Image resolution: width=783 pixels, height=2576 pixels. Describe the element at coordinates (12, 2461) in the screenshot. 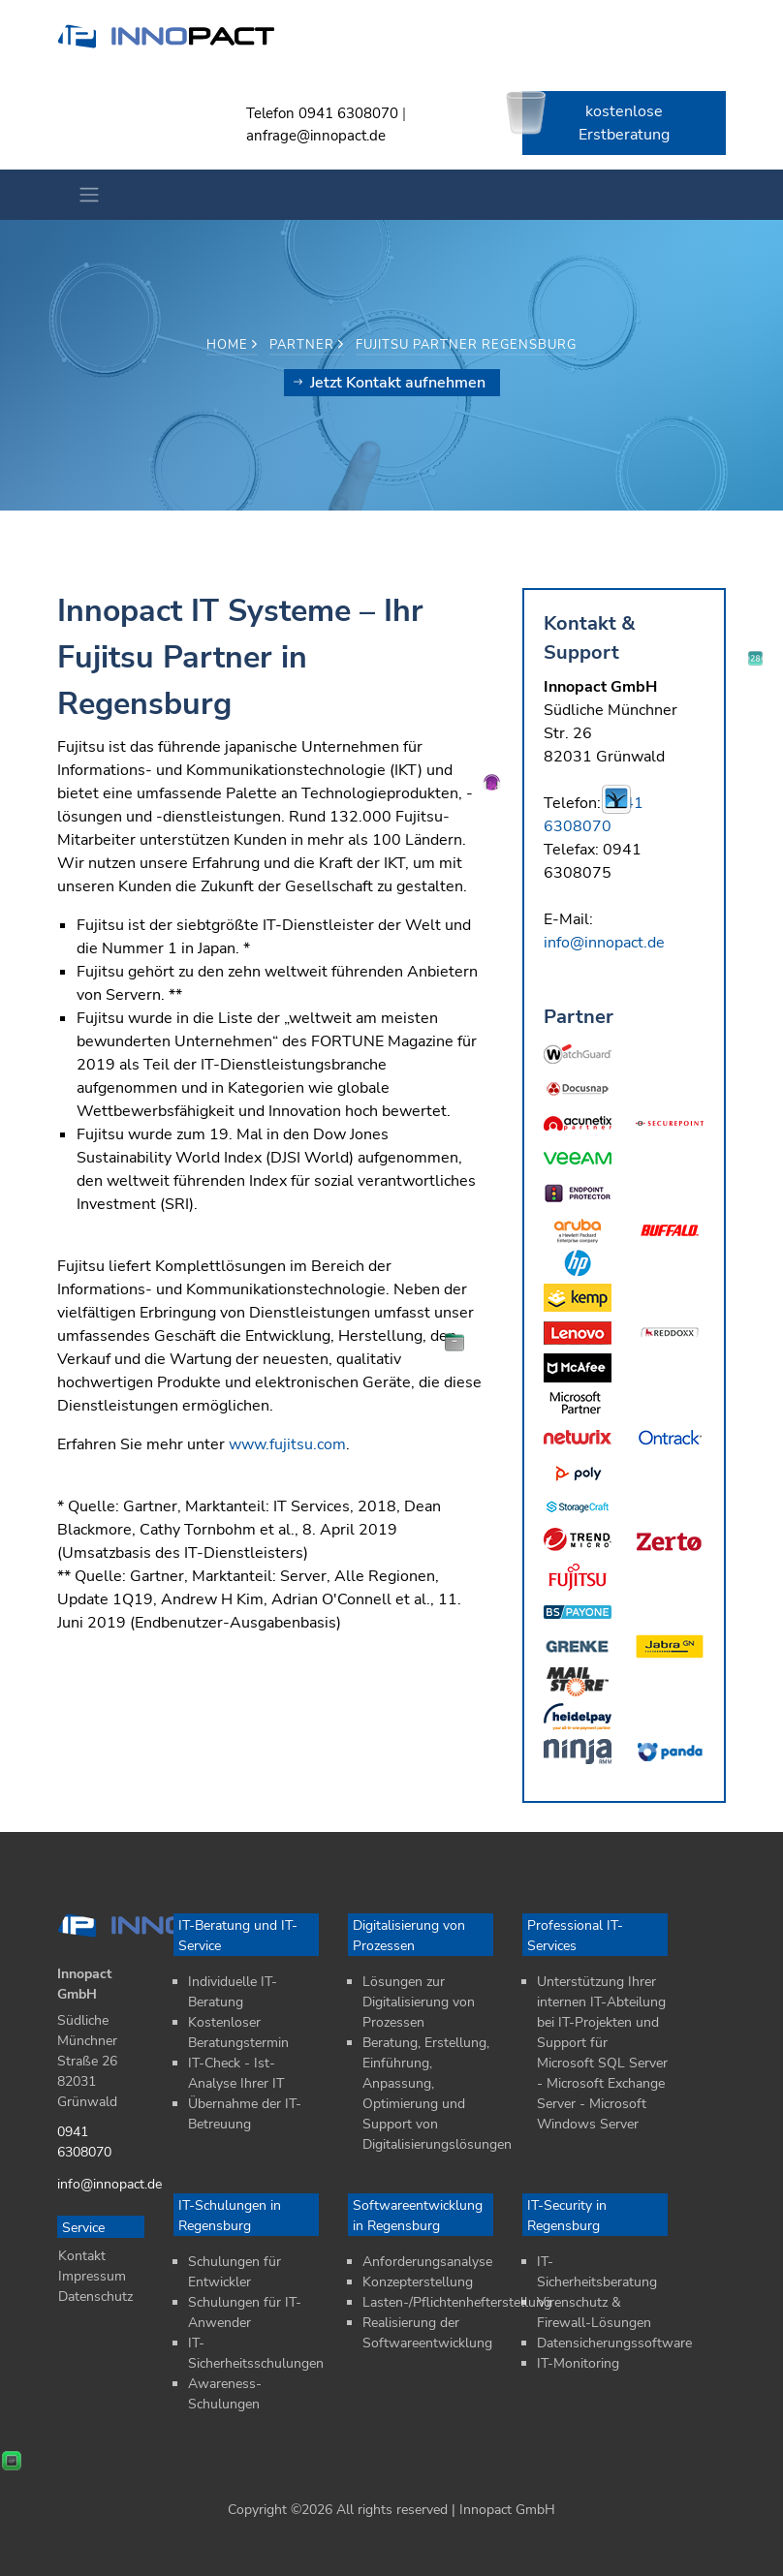

I see `open hardware information utility` at that location.